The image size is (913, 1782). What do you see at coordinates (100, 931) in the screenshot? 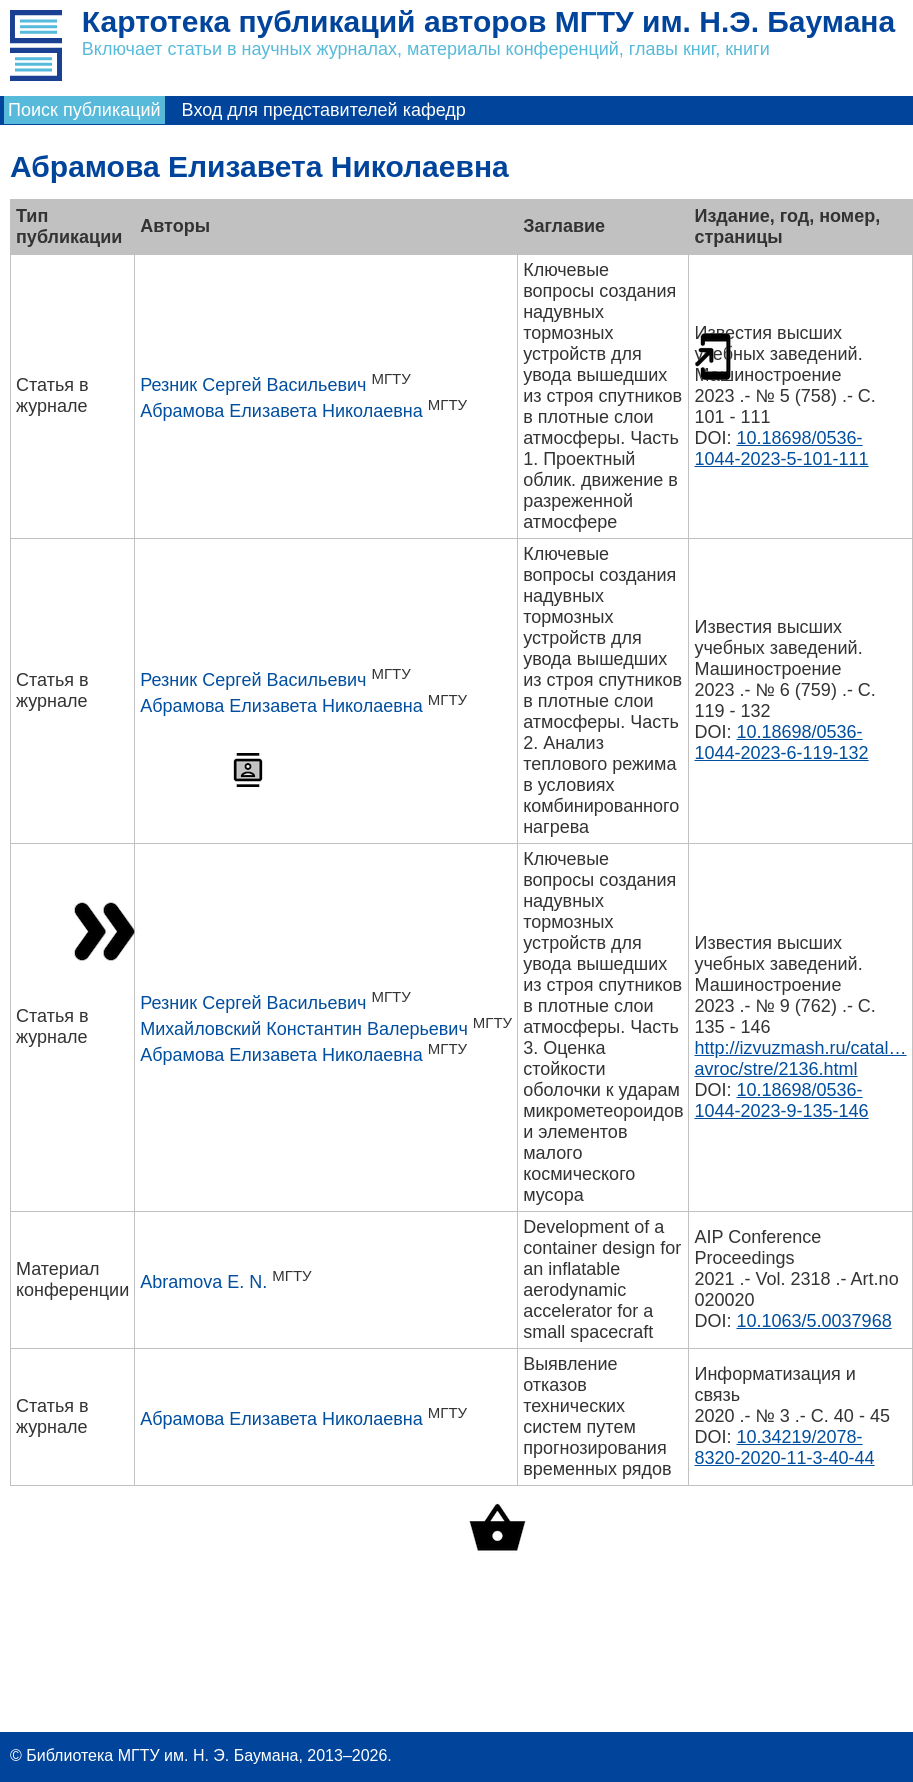
I see `skip forward or advance to next item` at bounding box center [100, 931].